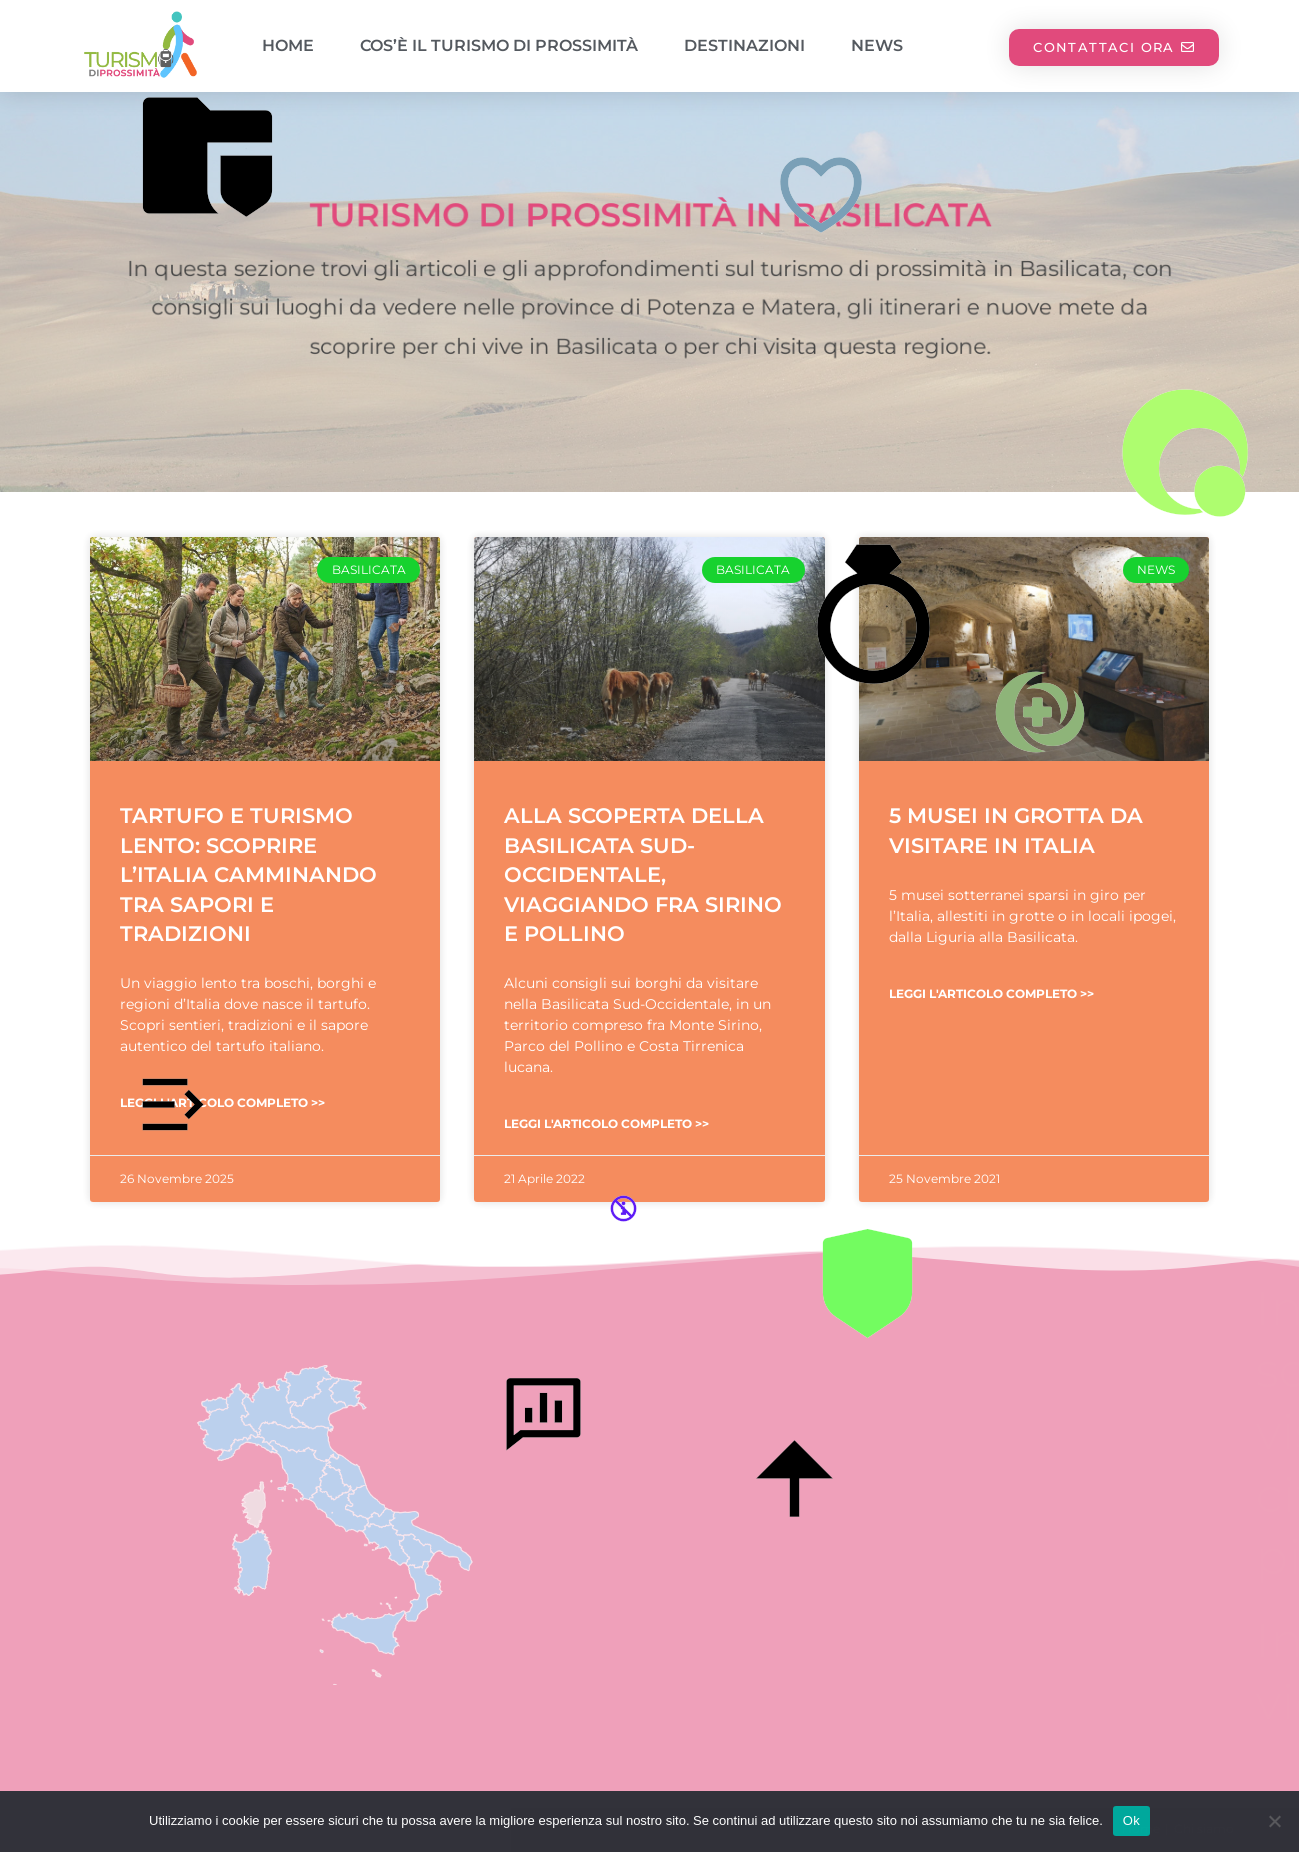 The height and width of the screenshot is (1852, 1299). Describe the element at coordinates (1040, 712) in the screenshot. I see `medrt brand logo` at that location.